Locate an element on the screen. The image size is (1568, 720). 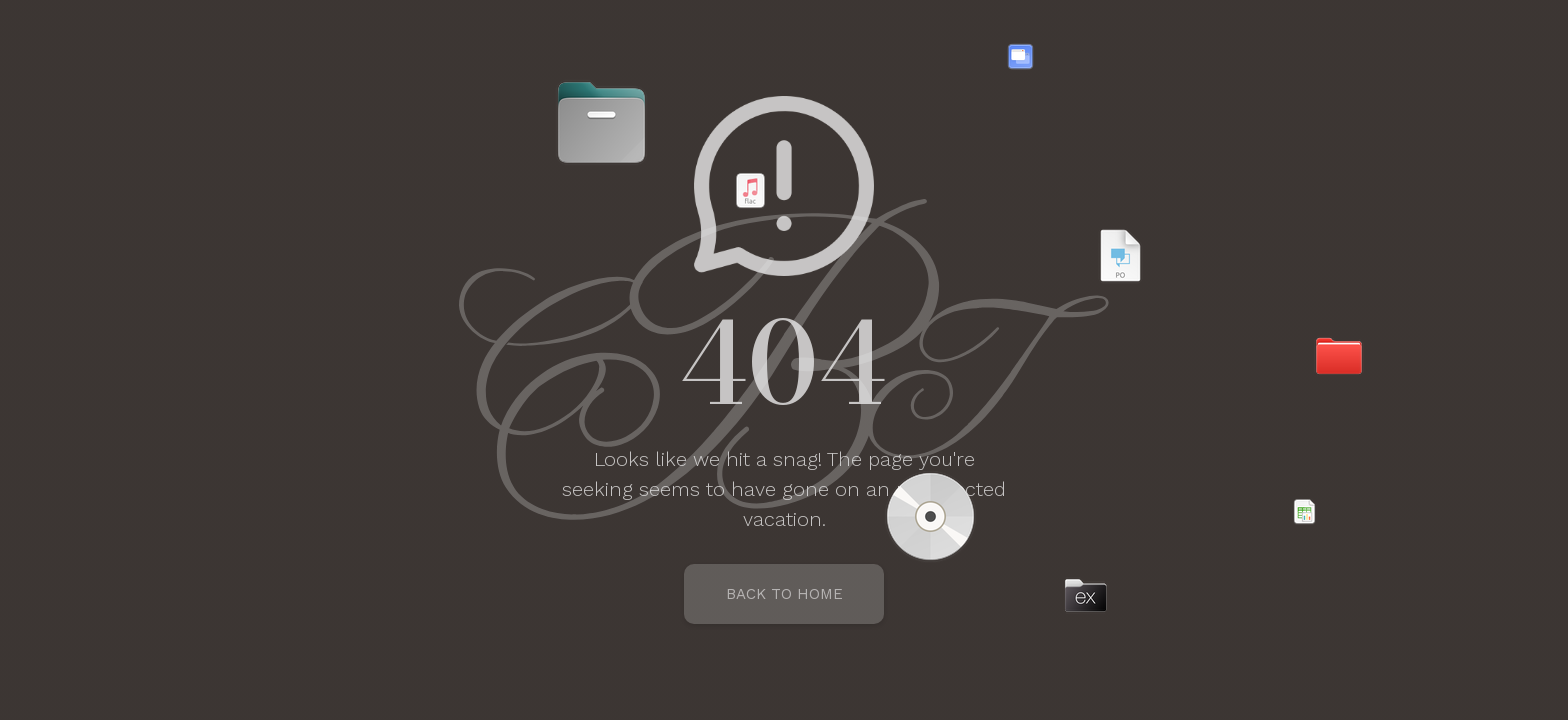
a PO translation file is located at coordinates (1120, 256).